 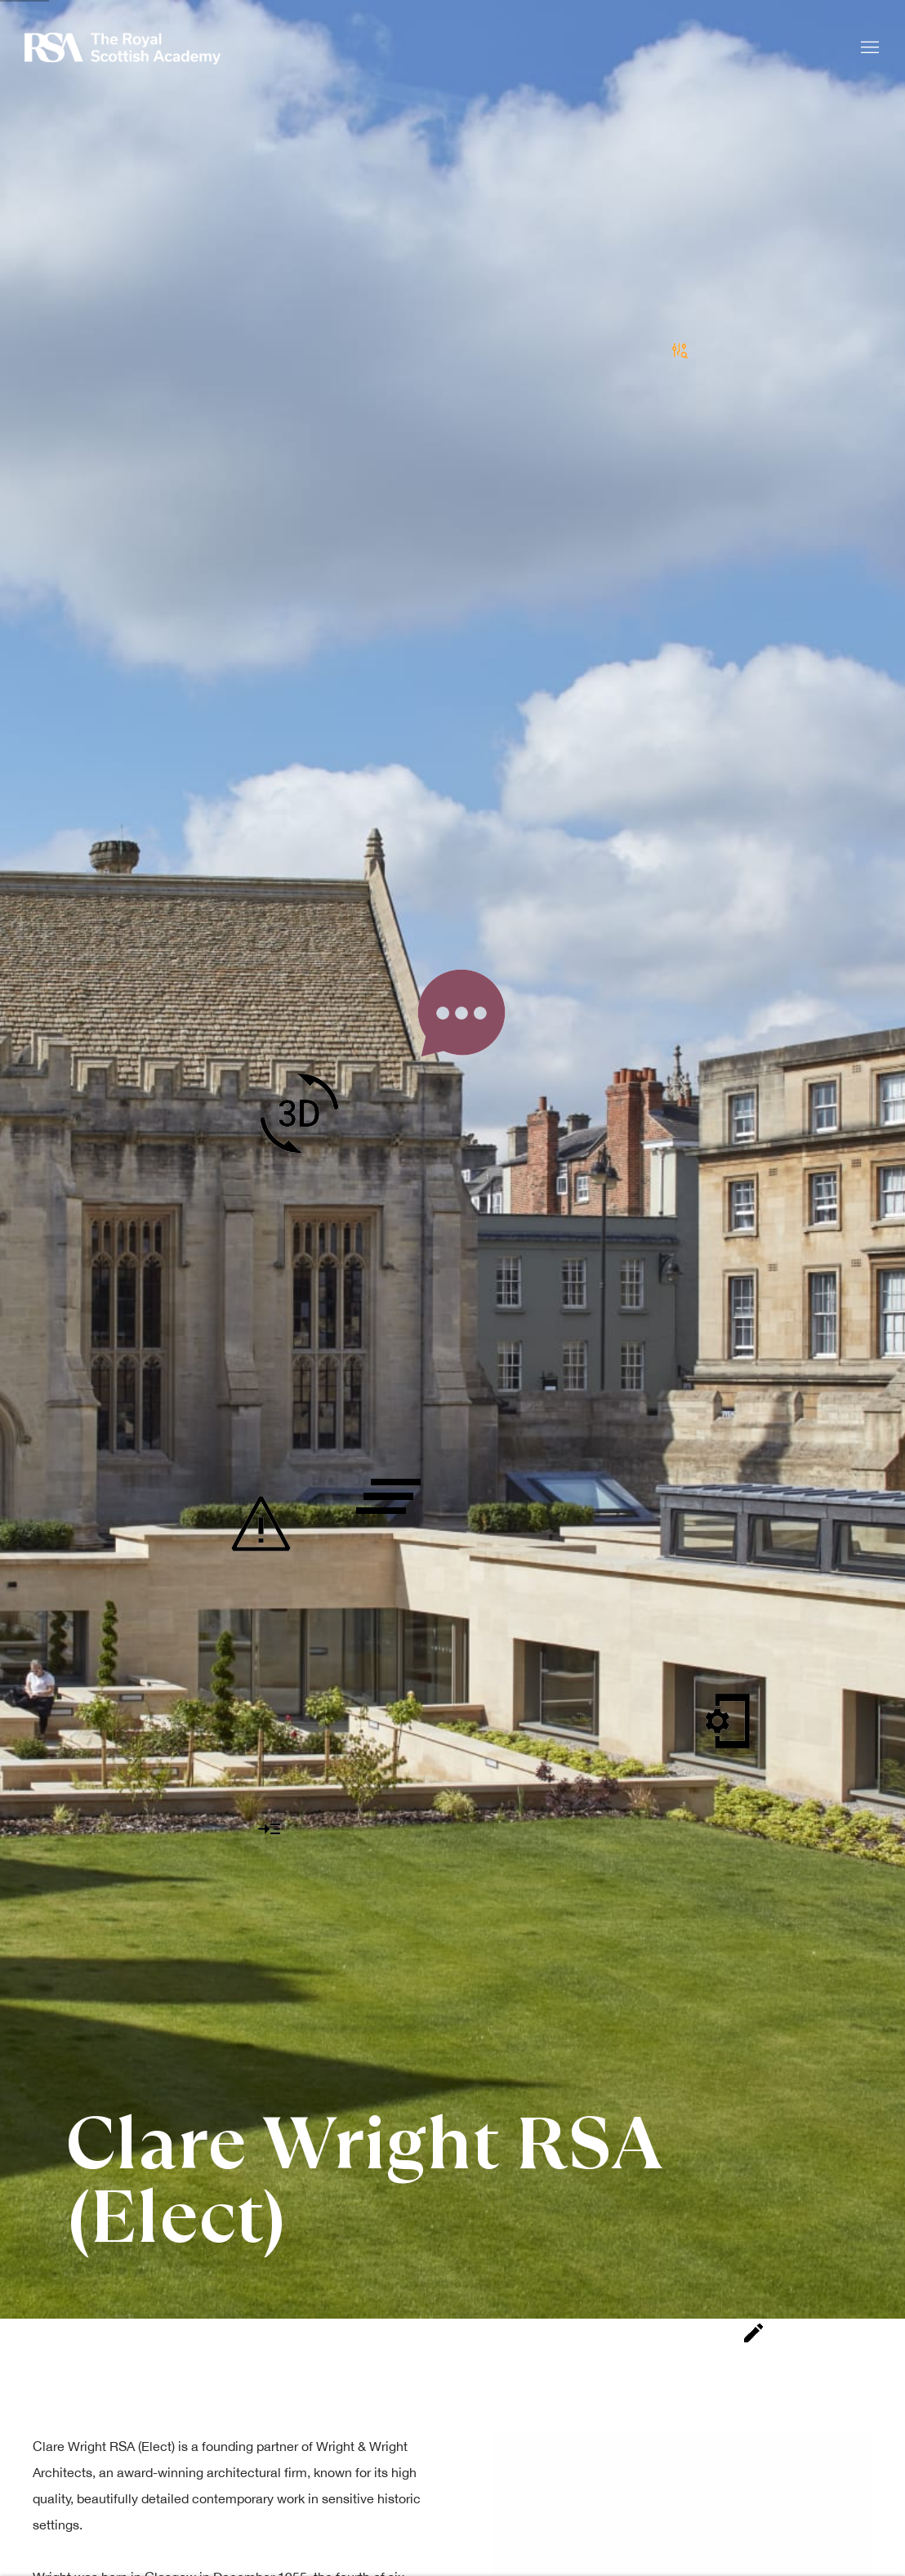 I want to click on configure device pairing settings, so click(x=727, y=1721).